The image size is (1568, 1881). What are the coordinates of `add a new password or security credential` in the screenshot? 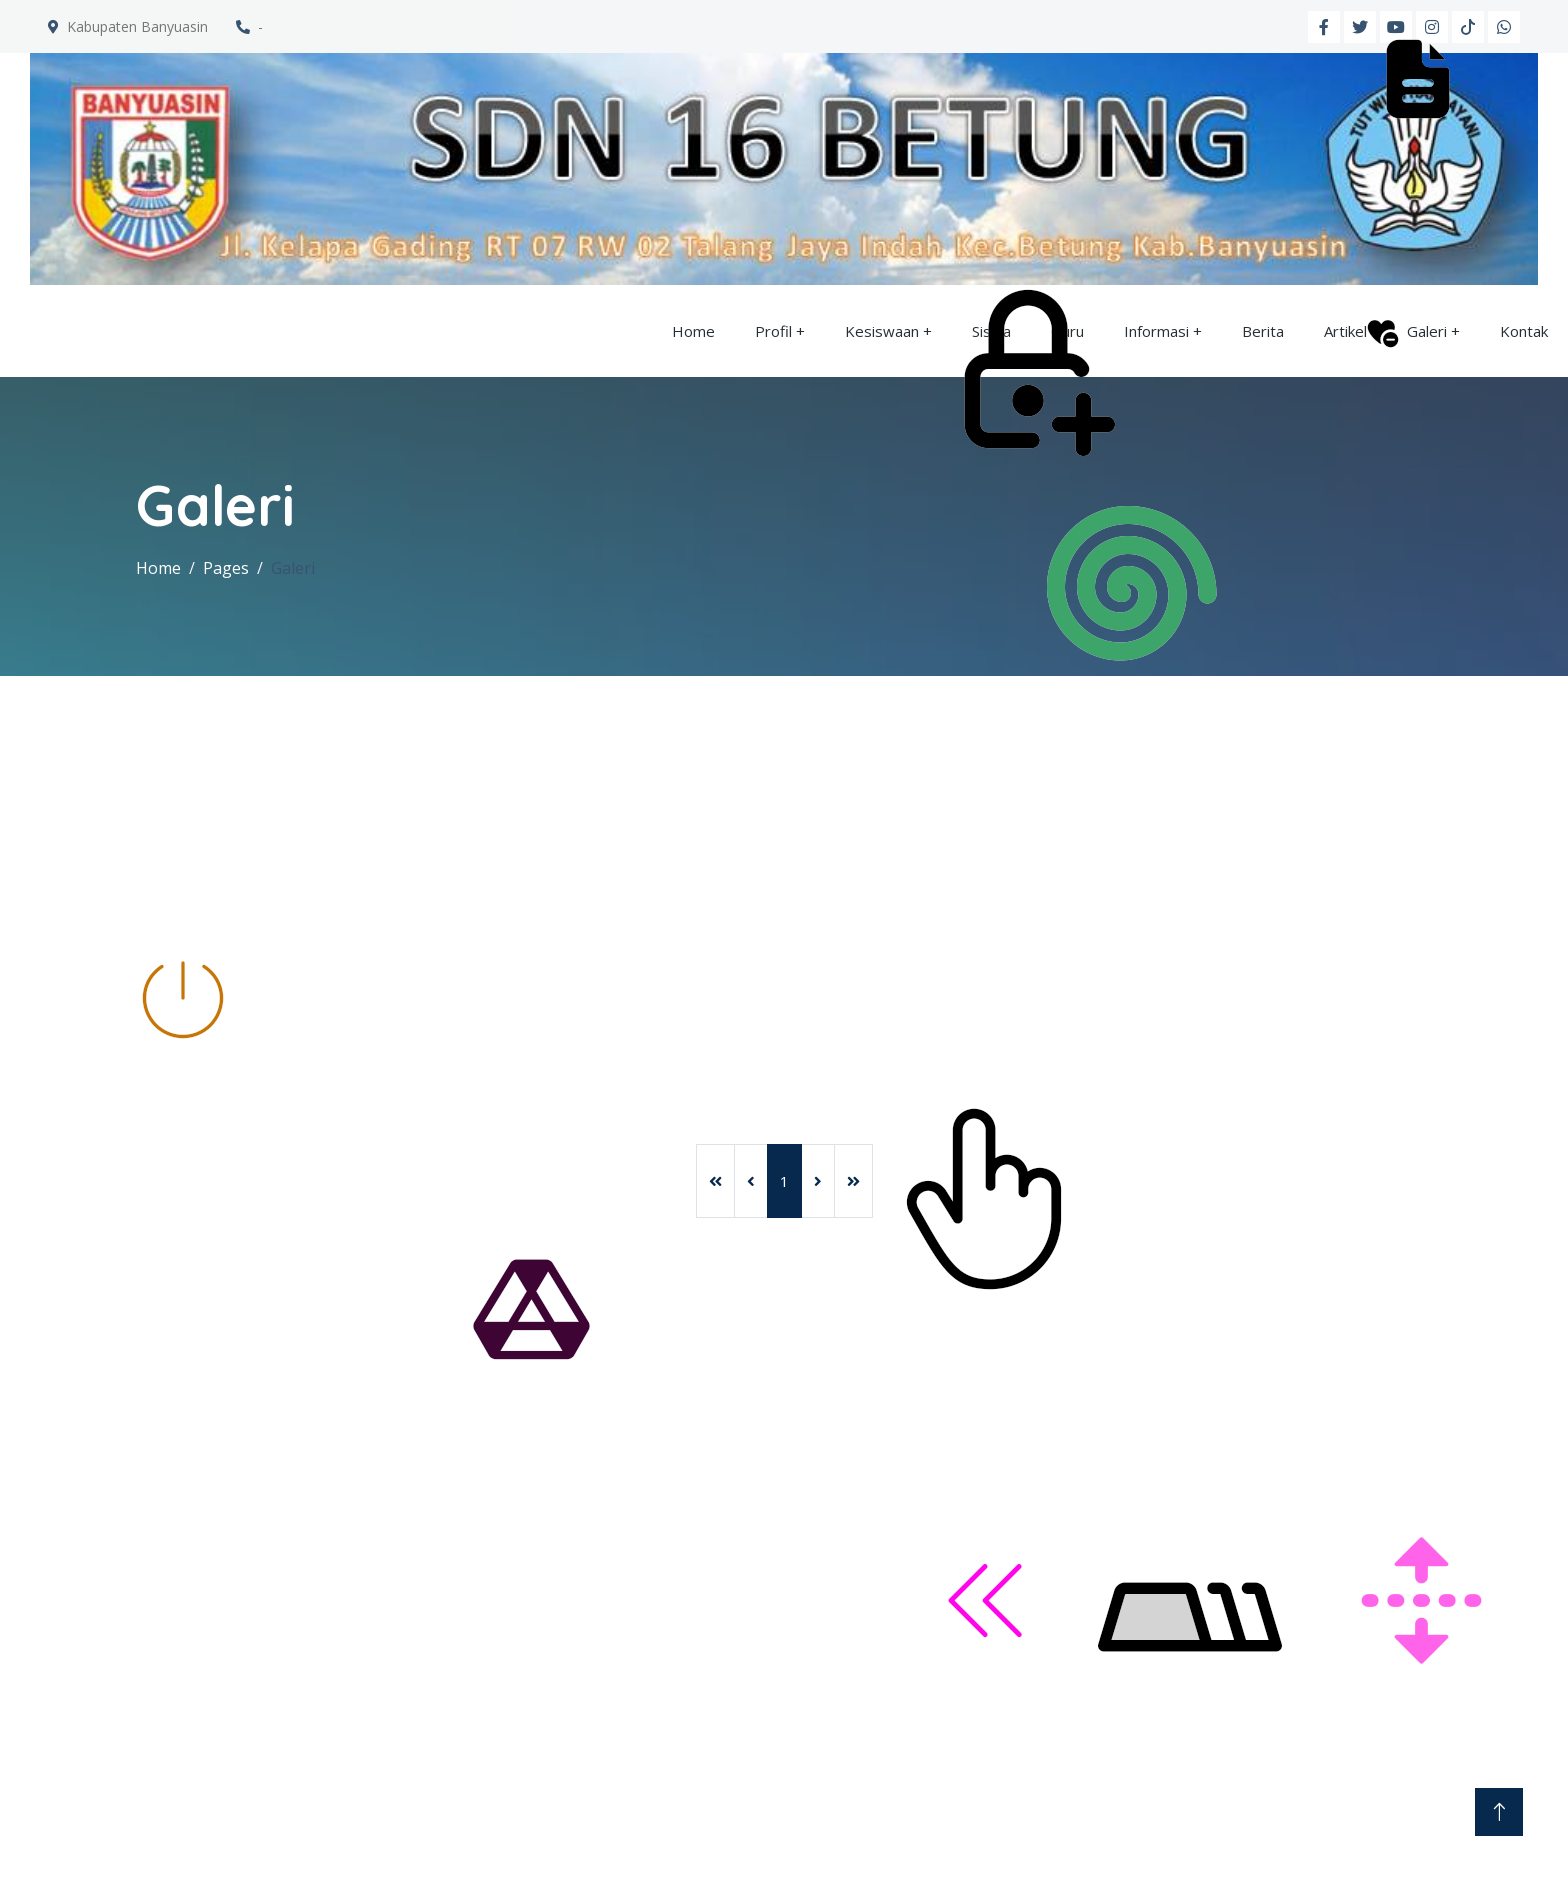 It's located at (1028, 369).